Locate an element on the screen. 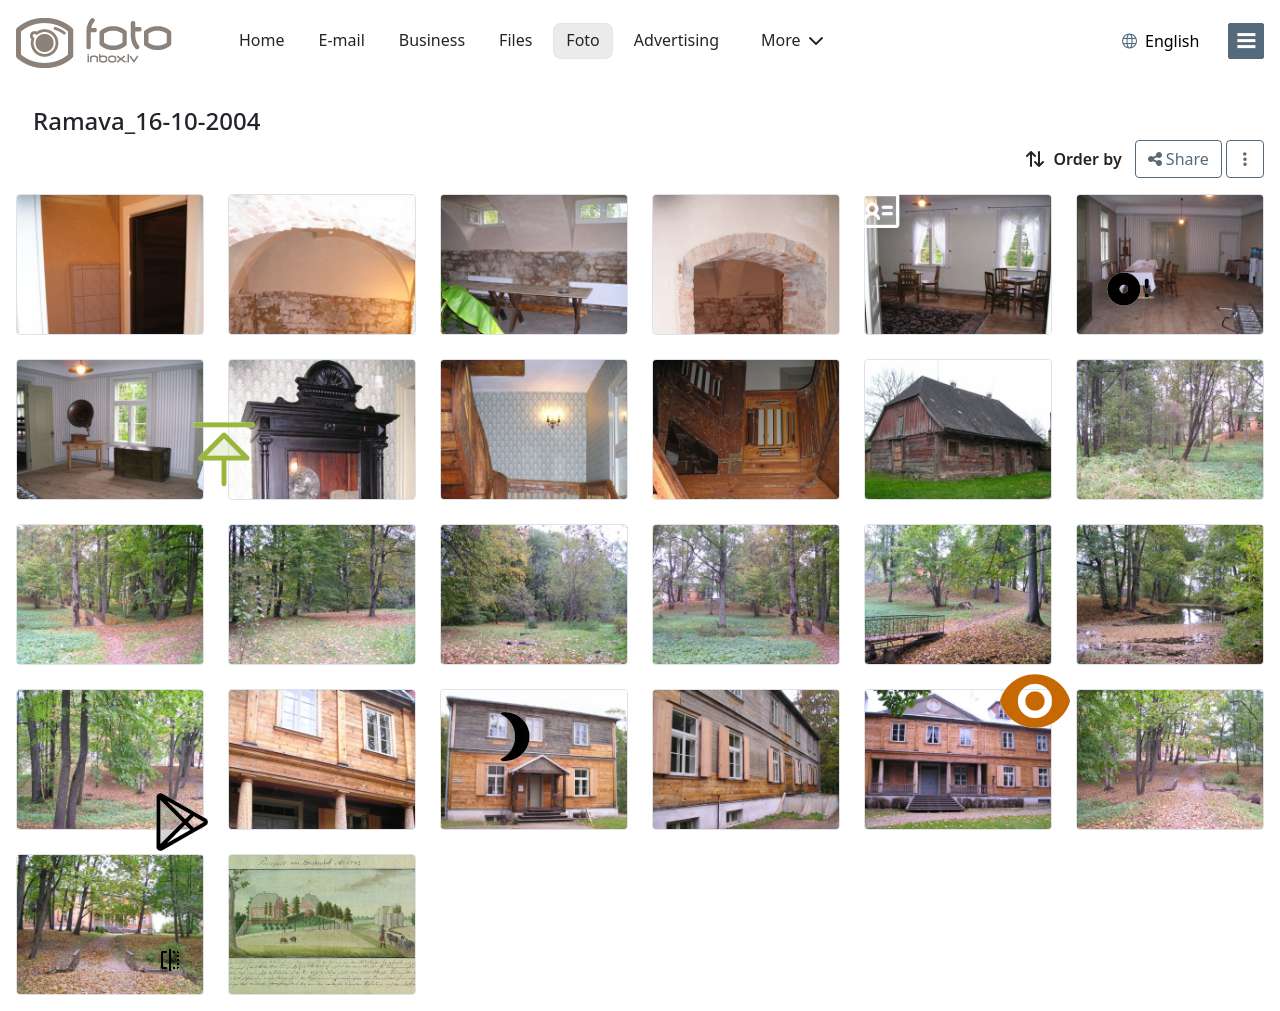  toggle dark mode or night theme is located at coordinates (512, 736).